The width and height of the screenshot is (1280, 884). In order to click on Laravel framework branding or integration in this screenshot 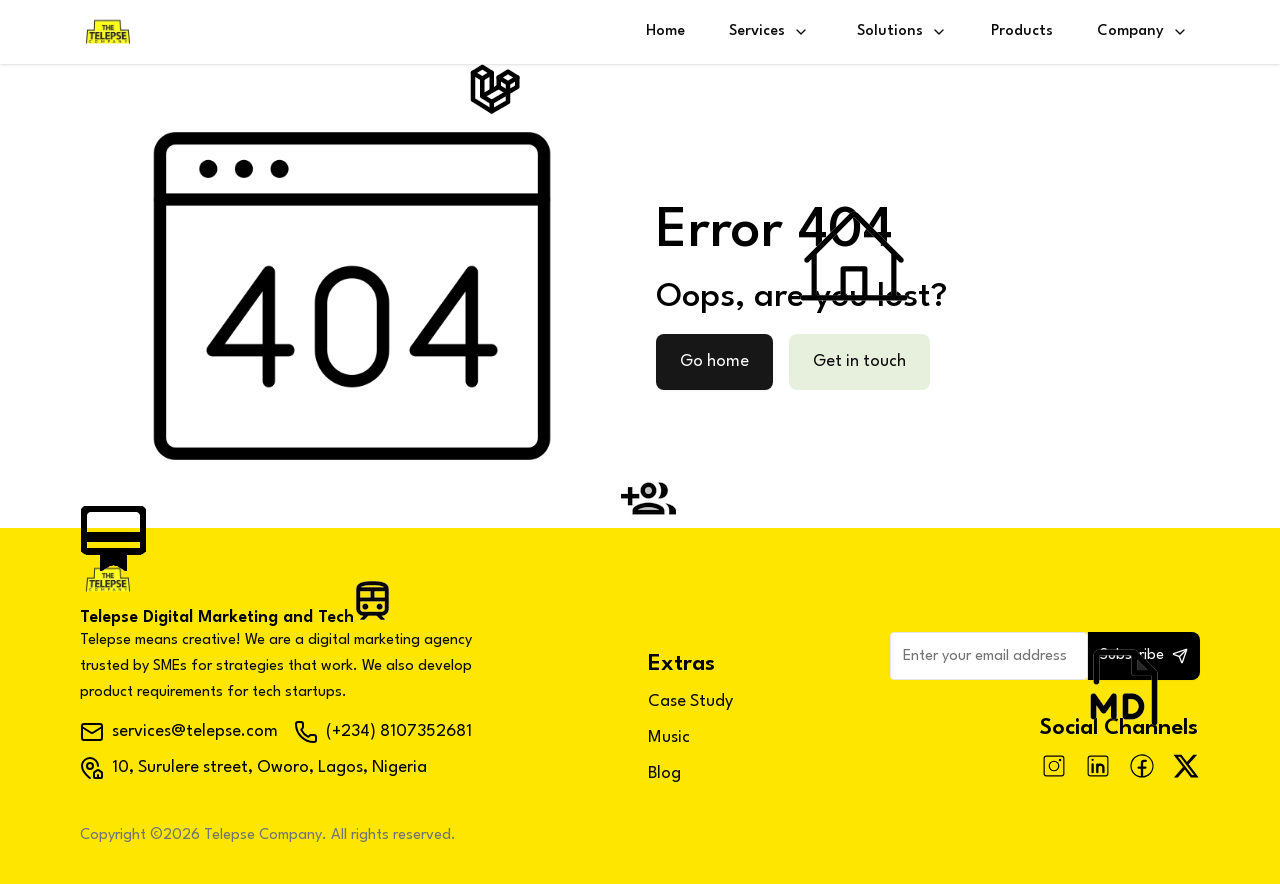, I will do `click(494, 88)`.